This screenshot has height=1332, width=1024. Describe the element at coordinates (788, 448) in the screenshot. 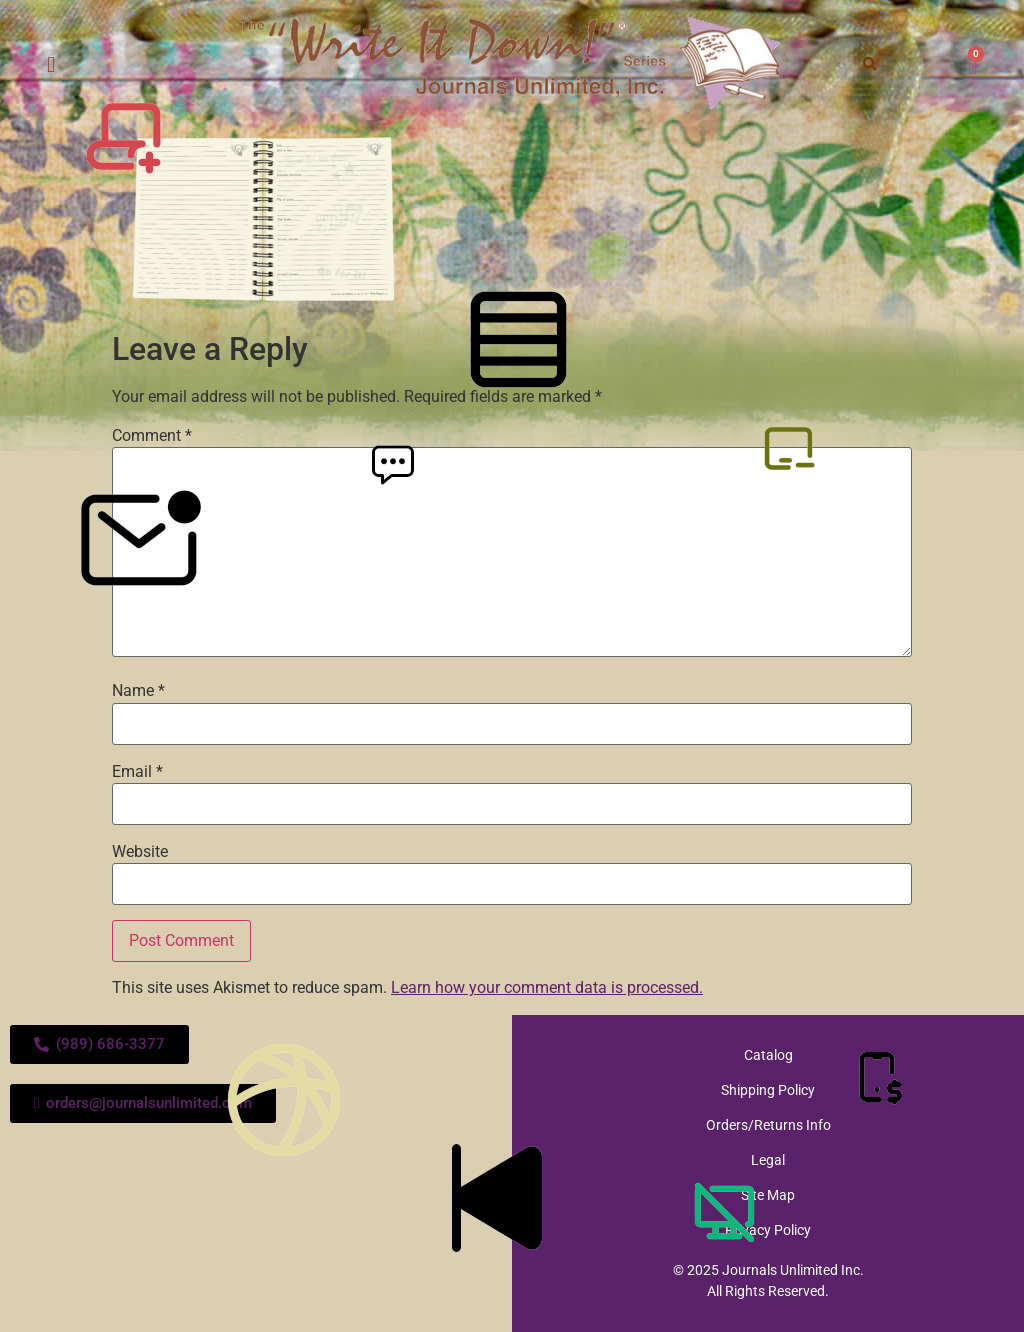

I see `remove a paired tablet device` at that location.